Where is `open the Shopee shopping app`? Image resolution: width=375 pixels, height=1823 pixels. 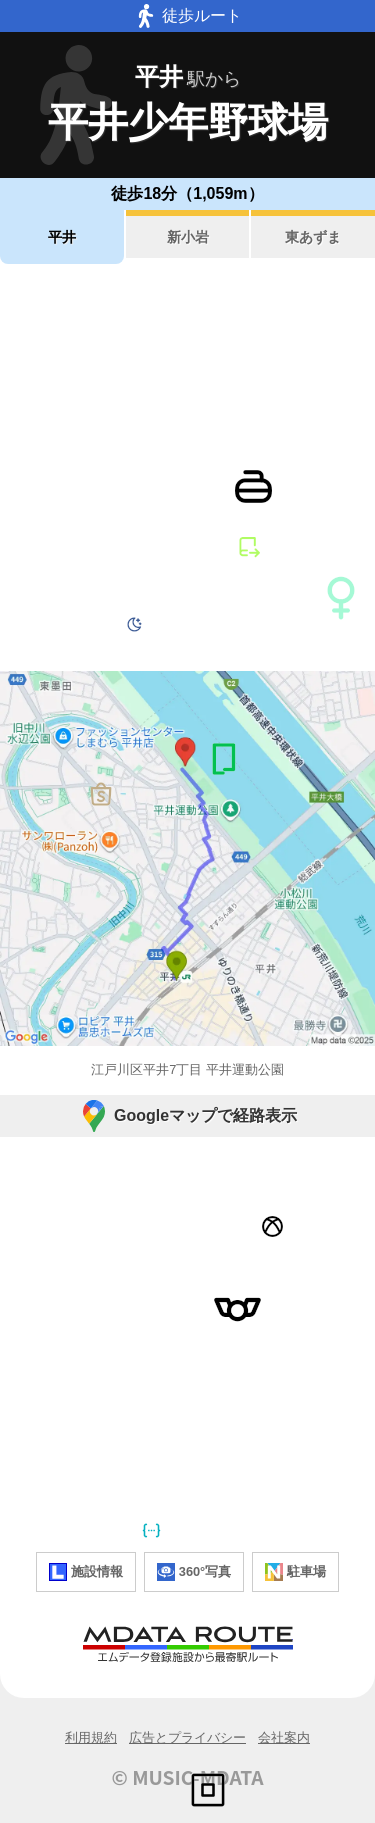
open the Shopee shopping app is located at coordinates (101, 794).